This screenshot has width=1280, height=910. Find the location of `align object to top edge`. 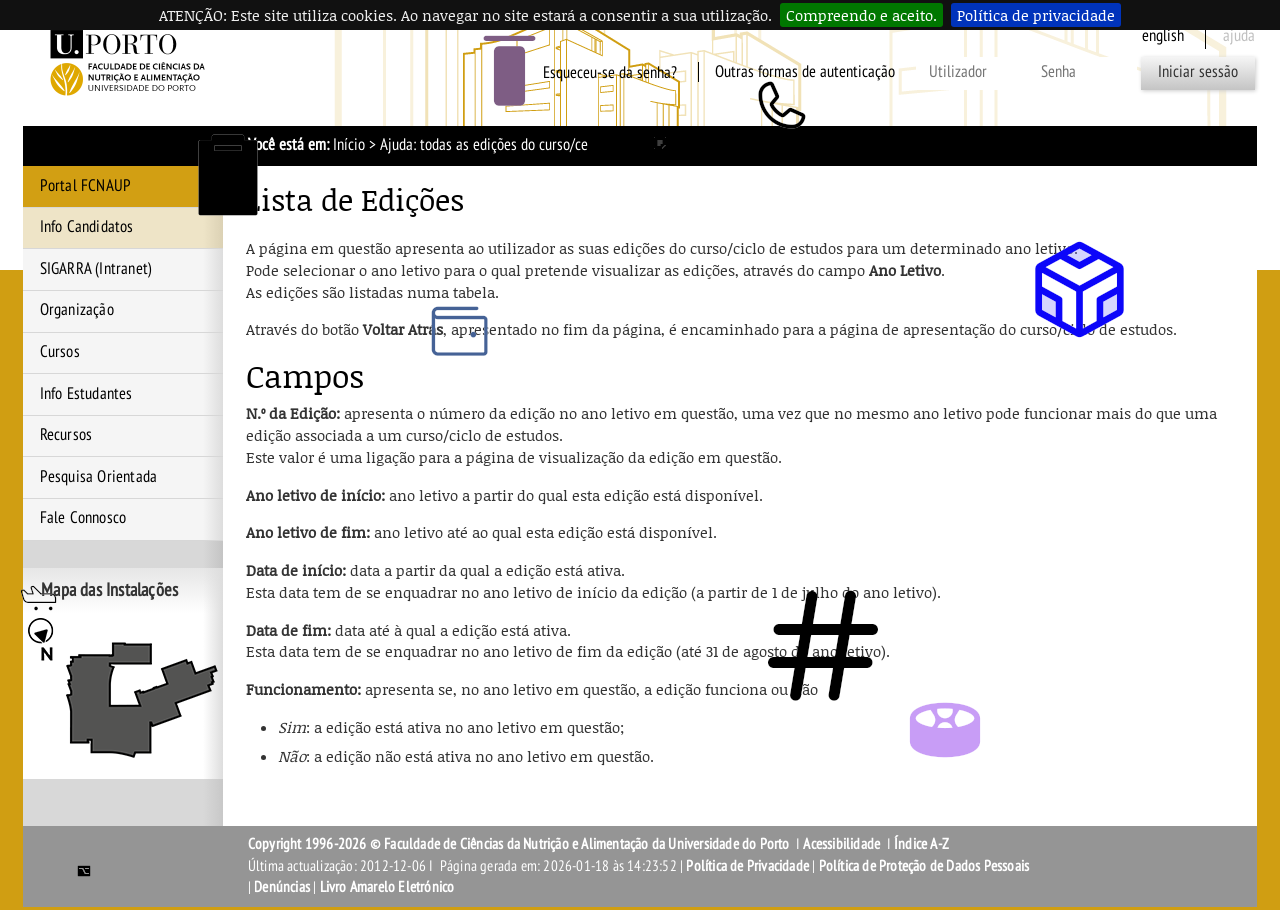

align object to top edge is located at coordinates (509, 69).